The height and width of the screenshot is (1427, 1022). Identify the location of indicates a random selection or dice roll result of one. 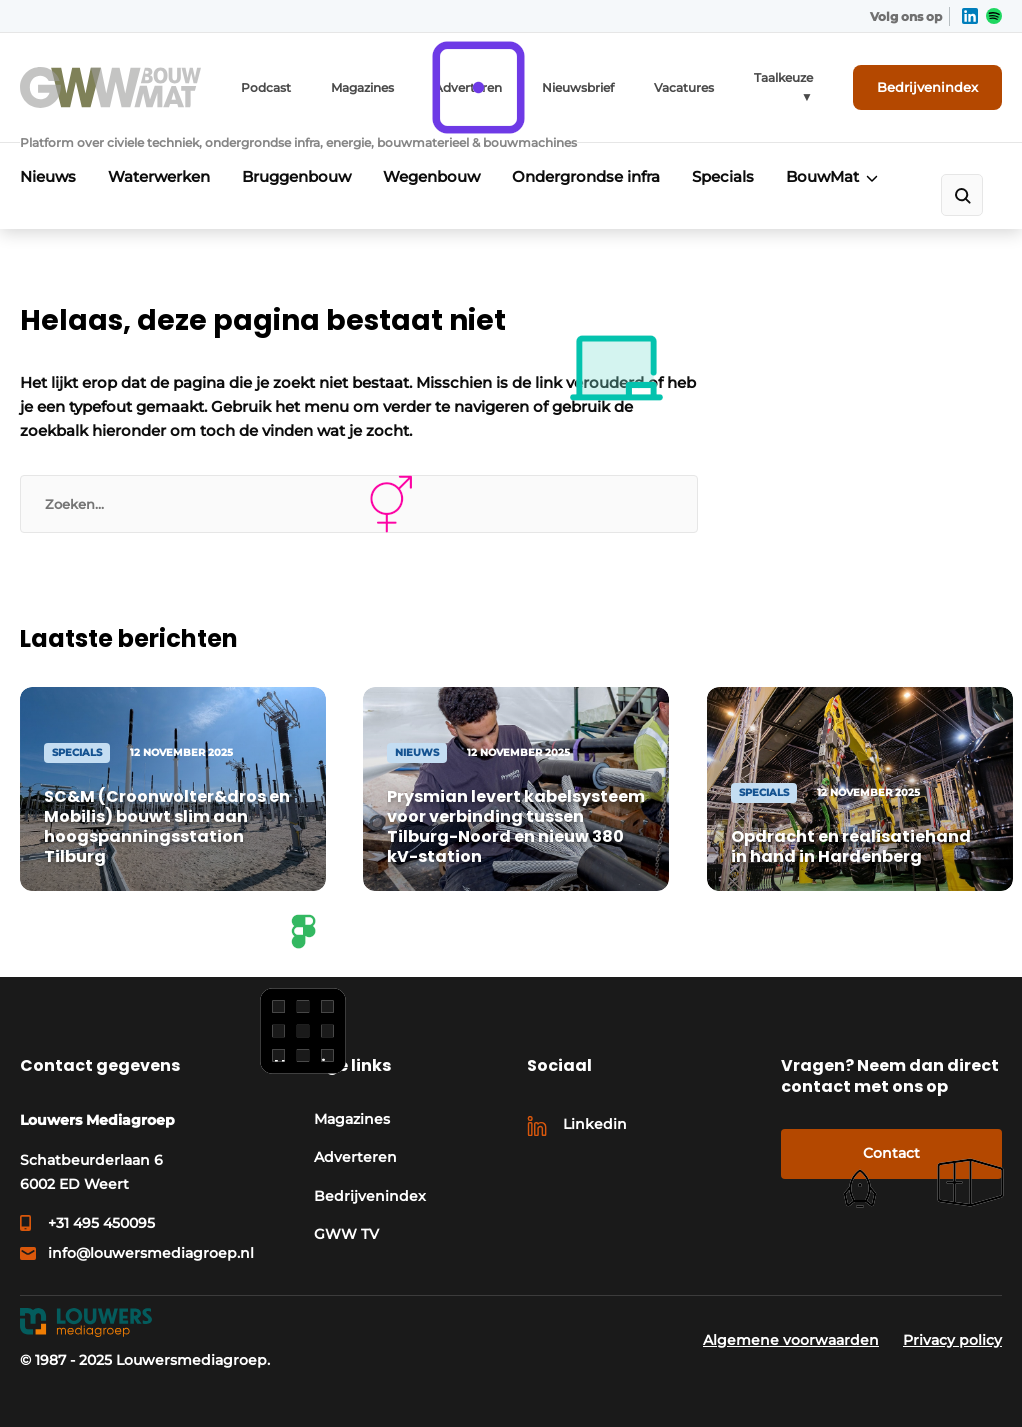
(478, 87).